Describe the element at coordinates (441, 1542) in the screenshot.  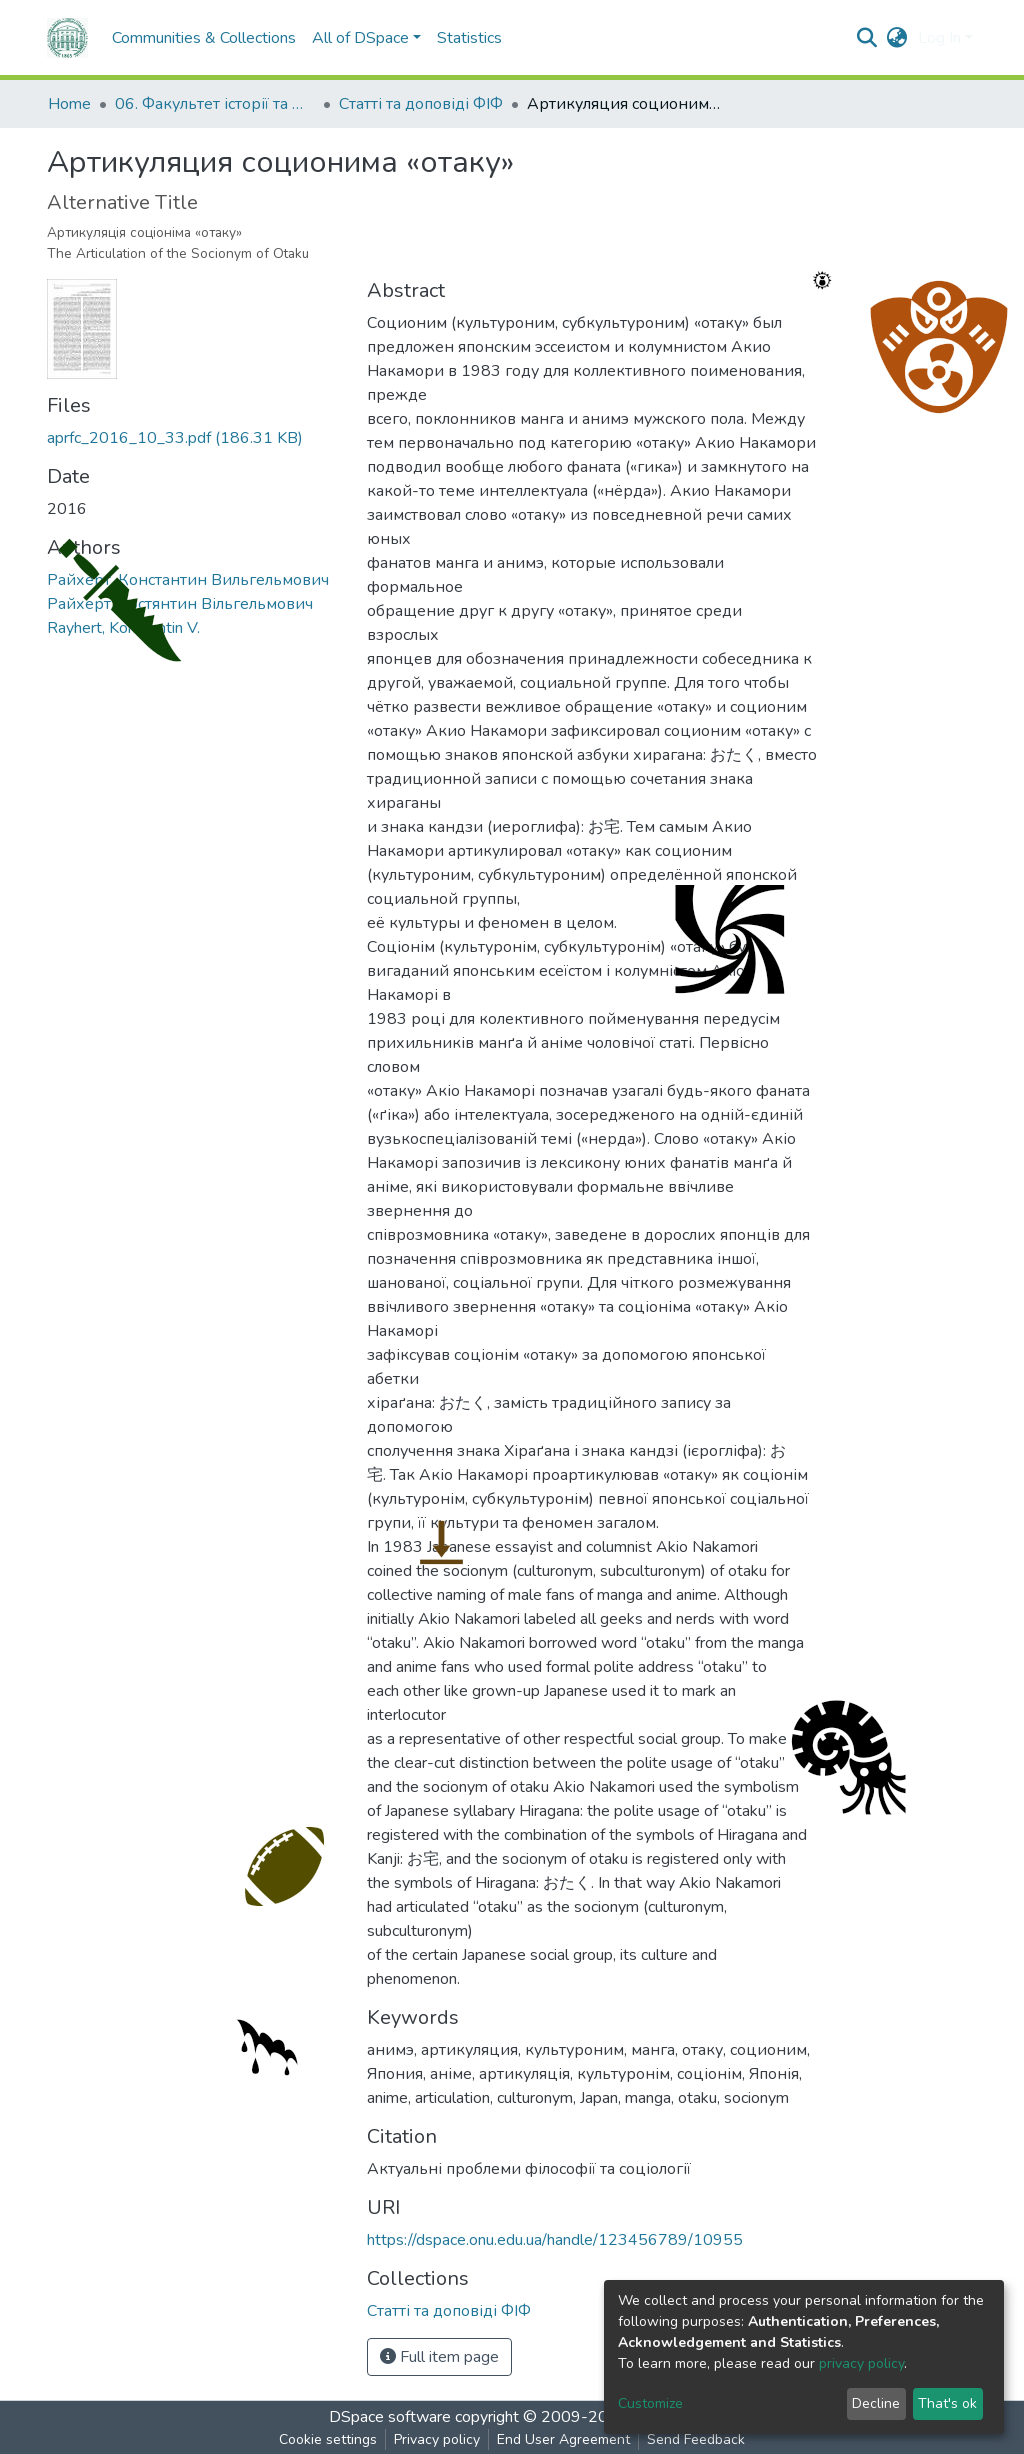
I see `download or save a file` at that location.